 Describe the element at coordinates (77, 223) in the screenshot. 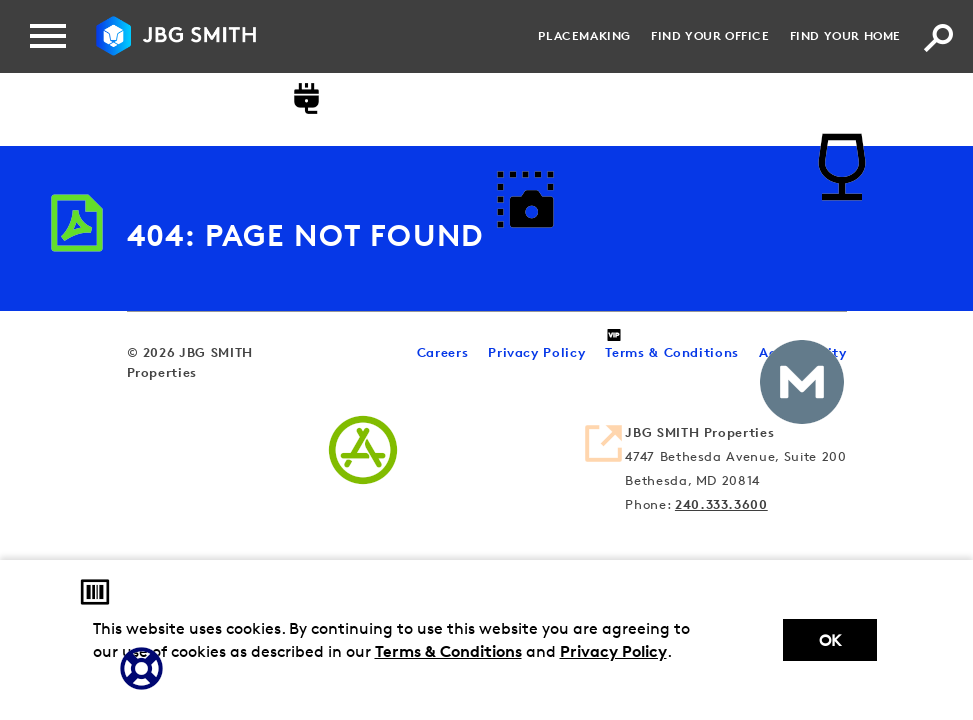

I see `view or open a PDF document` at that location.